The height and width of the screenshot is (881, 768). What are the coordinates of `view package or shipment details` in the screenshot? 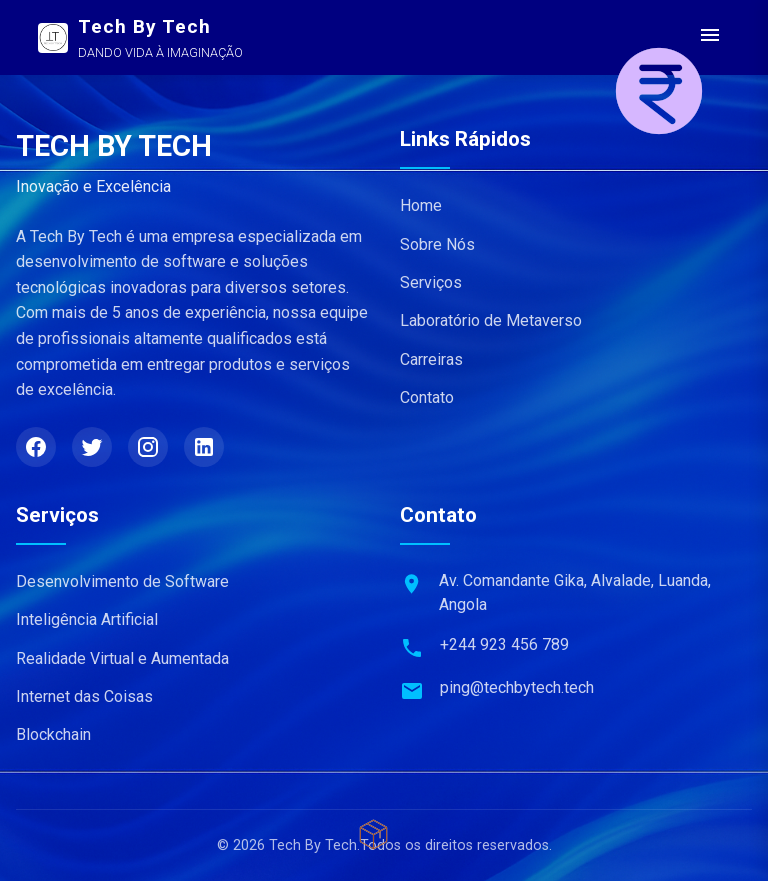 It's located at (373, 834).